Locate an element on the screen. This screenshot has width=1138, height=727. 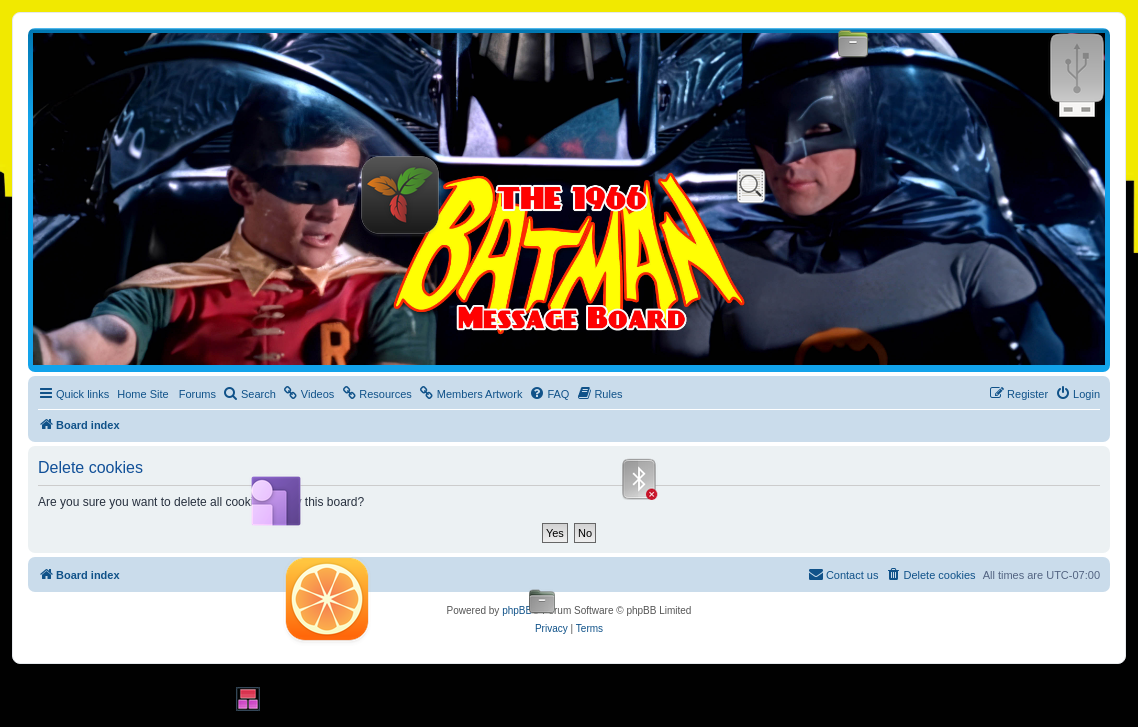
open file manager application is located at coordinates (853, 43).